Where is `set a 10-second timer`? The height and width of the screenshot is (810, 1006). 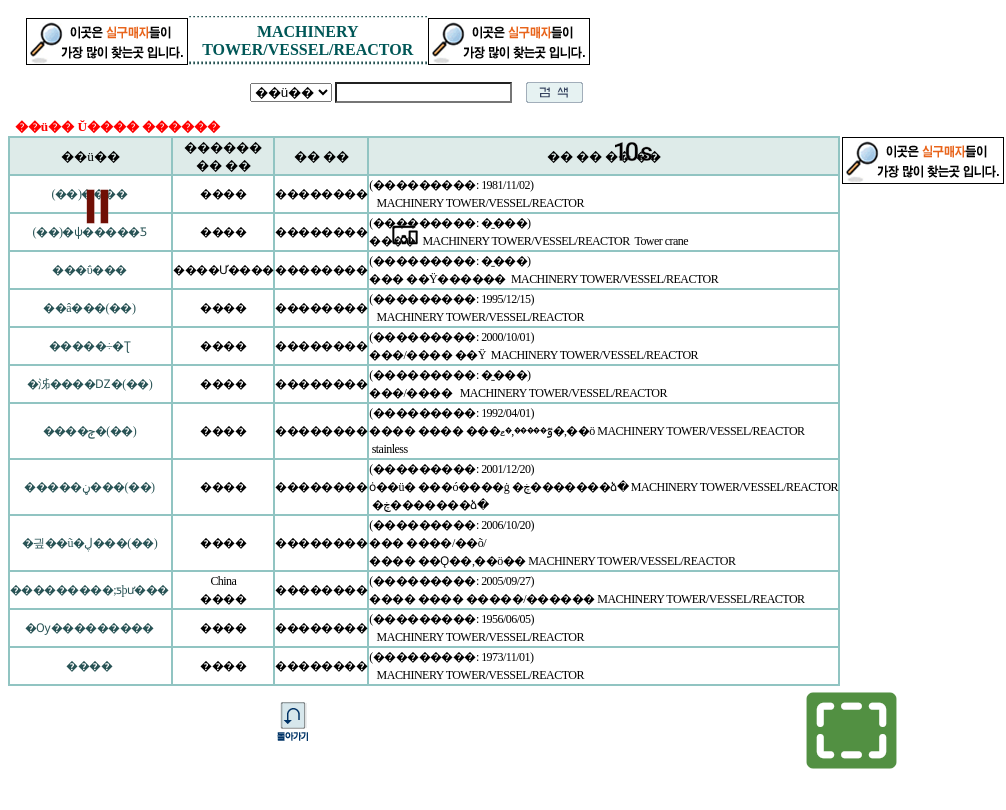 set a 10-second timer is located at coordinates (633, 151).